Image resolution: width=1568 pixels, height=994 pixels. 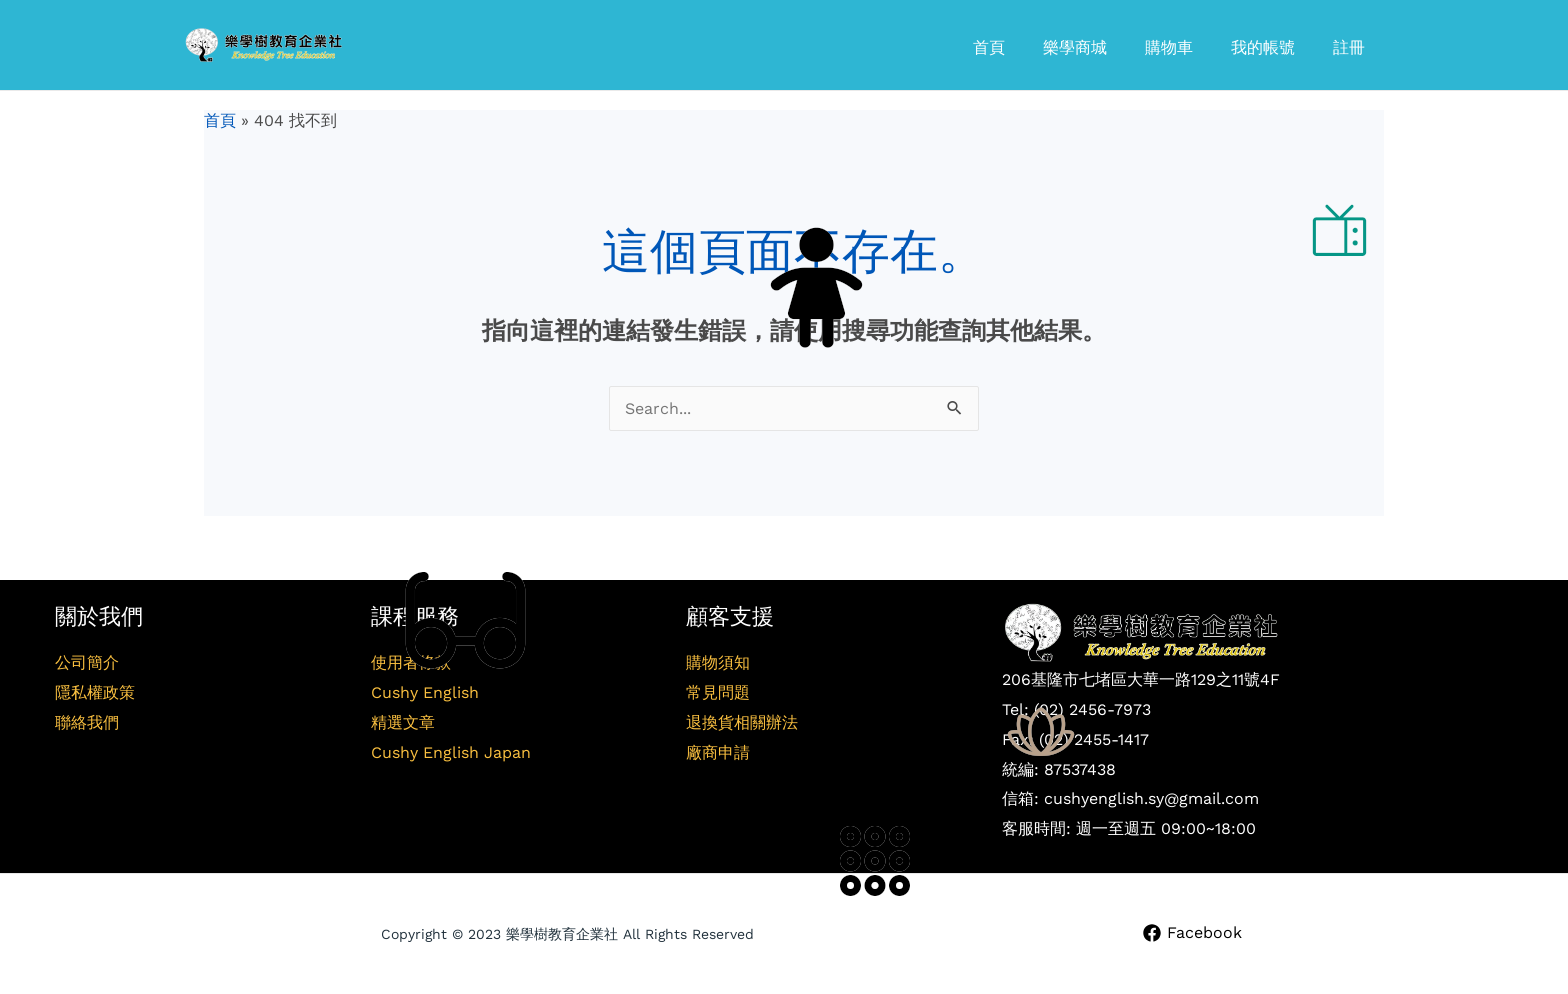 I want to click on open the dial pad, so click(x=875, y=861).